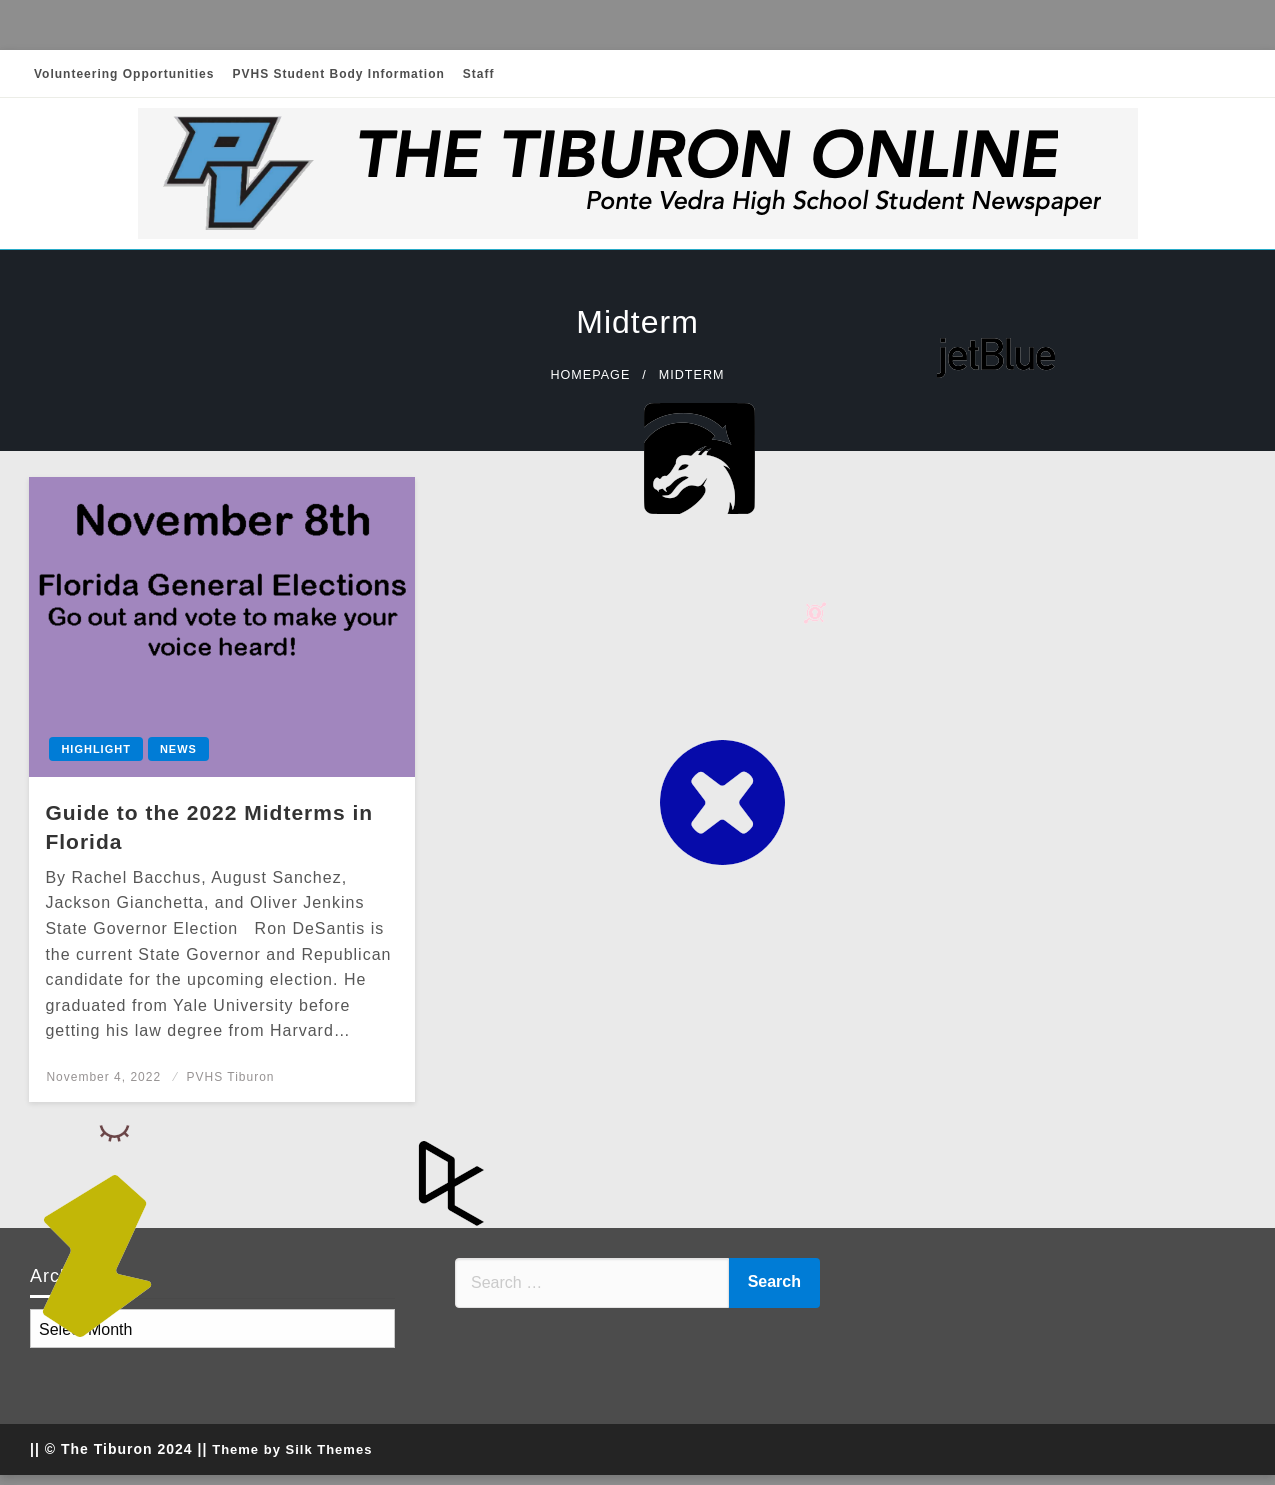 The width and height of the screenshot is (1275, 1485). What do you see at coordinates (699, 458) in the screenshot?
I see `open LightBurn laser cutting software` at bounding box center [699, 458].